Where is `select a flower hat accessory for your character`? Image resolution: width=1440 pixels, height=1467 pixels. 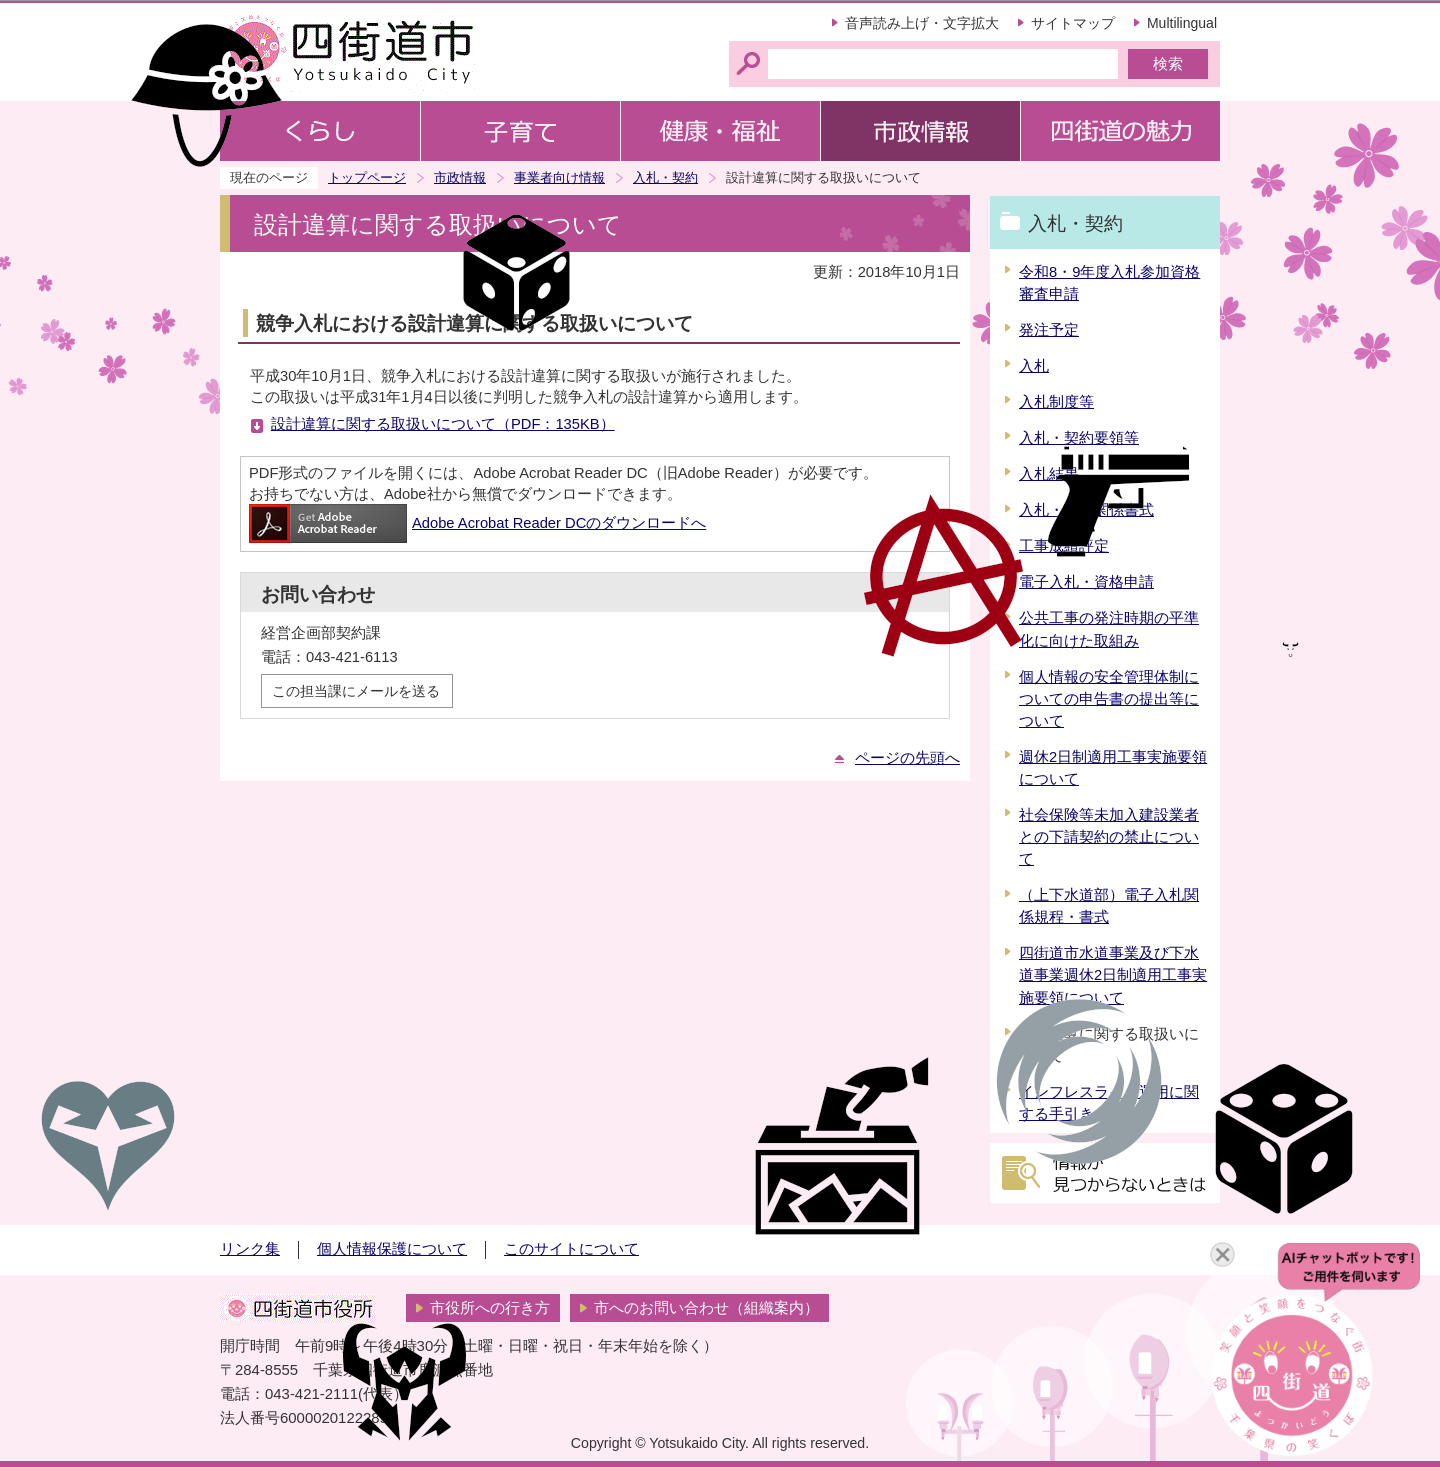
select a flower hat accessory for your character is located at coordinates (206, 95).